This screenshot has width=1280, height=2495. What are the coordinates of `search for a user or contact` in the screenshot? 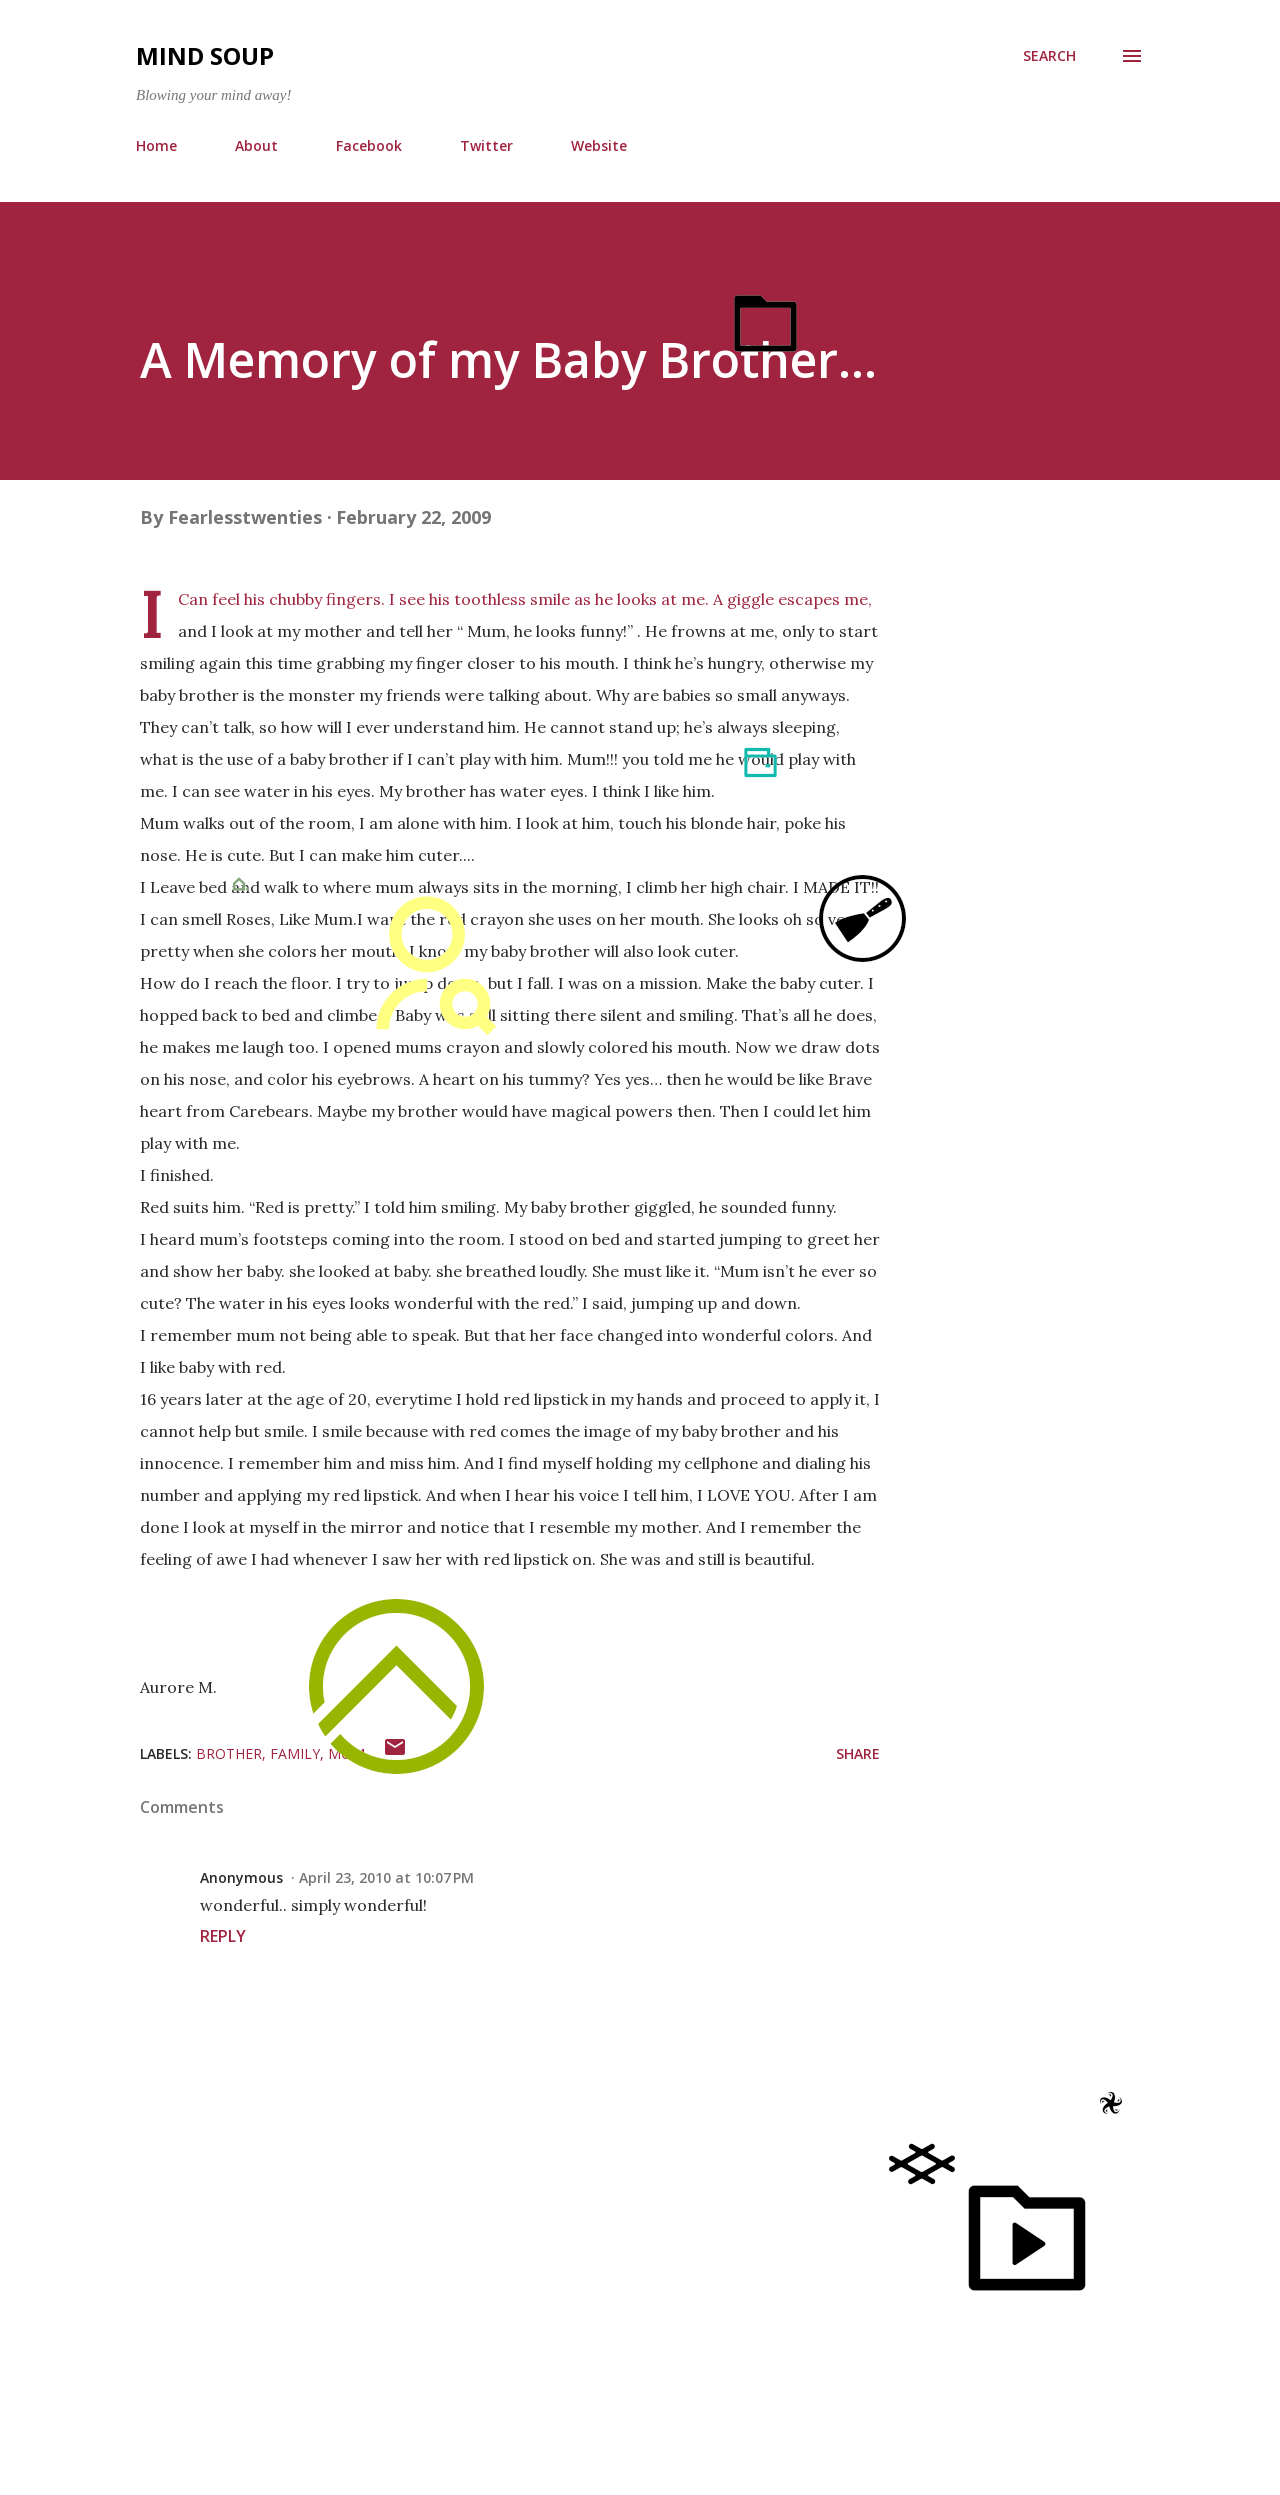 It's located at (427, 966).